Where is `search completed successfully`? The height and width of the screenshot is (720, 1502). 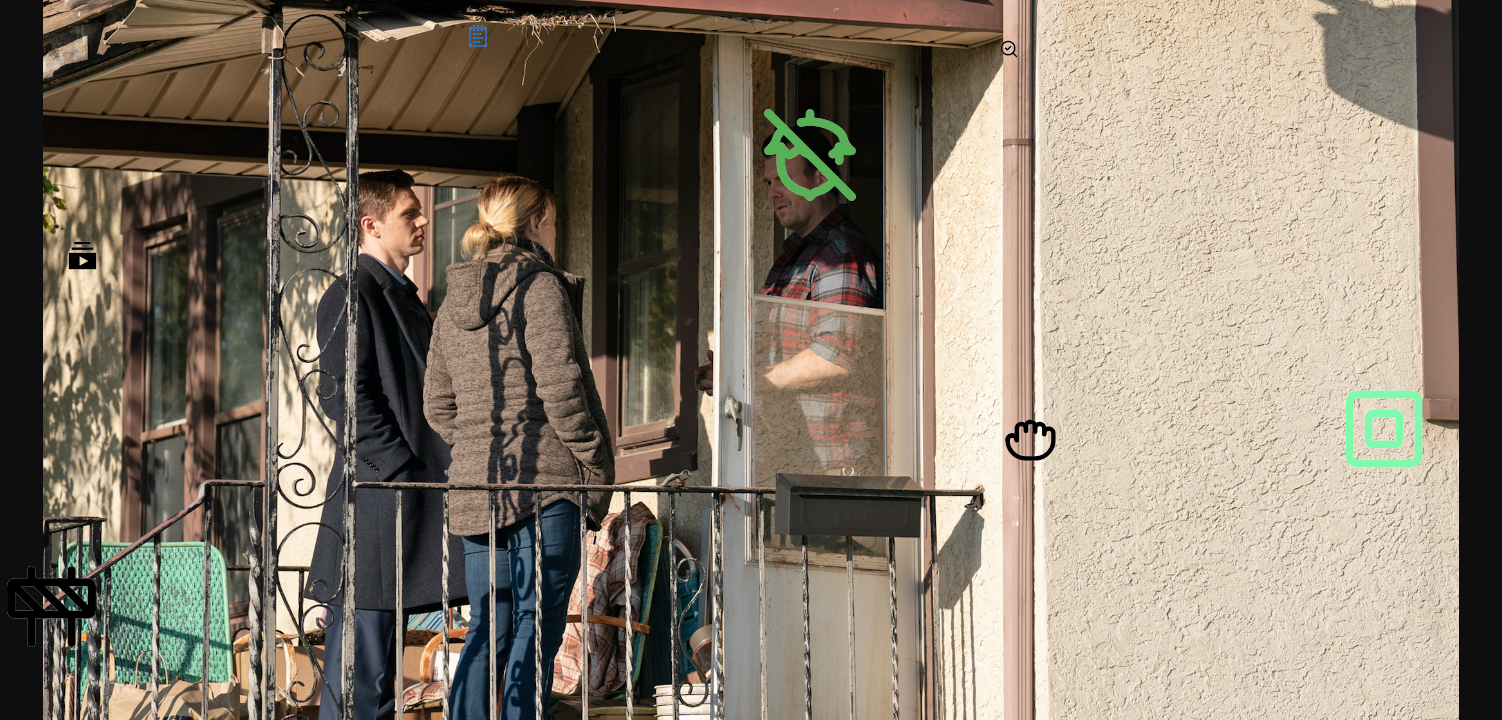 search completed successfully is located at coordinates (1009, 49).